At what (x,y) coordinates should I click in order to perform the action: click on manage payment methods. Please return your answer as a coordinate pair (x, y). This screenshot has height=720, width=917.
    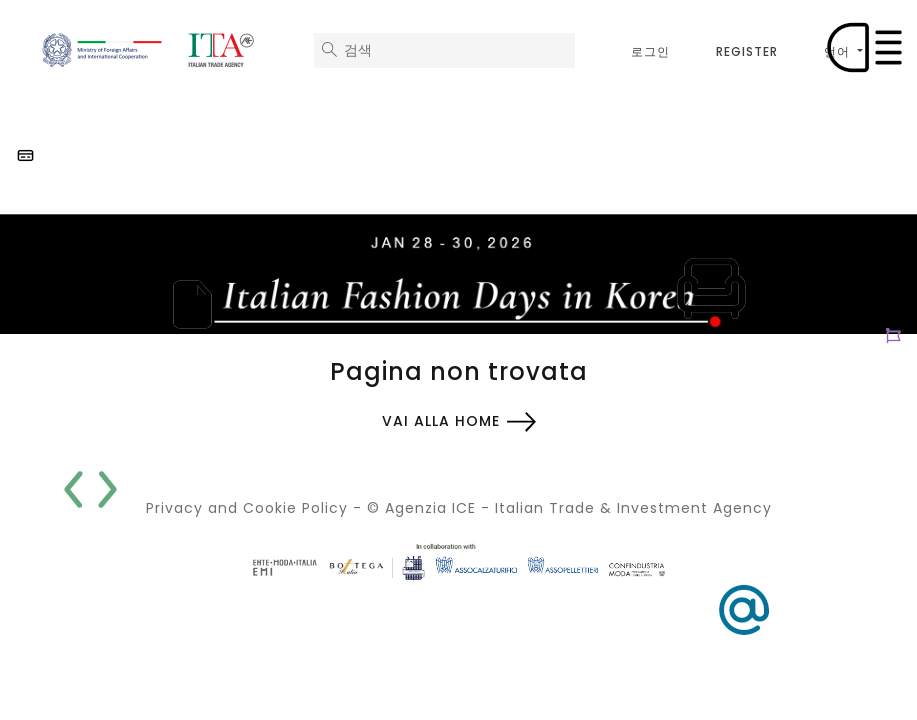
    Looking at the image, I should click on (25, 155).